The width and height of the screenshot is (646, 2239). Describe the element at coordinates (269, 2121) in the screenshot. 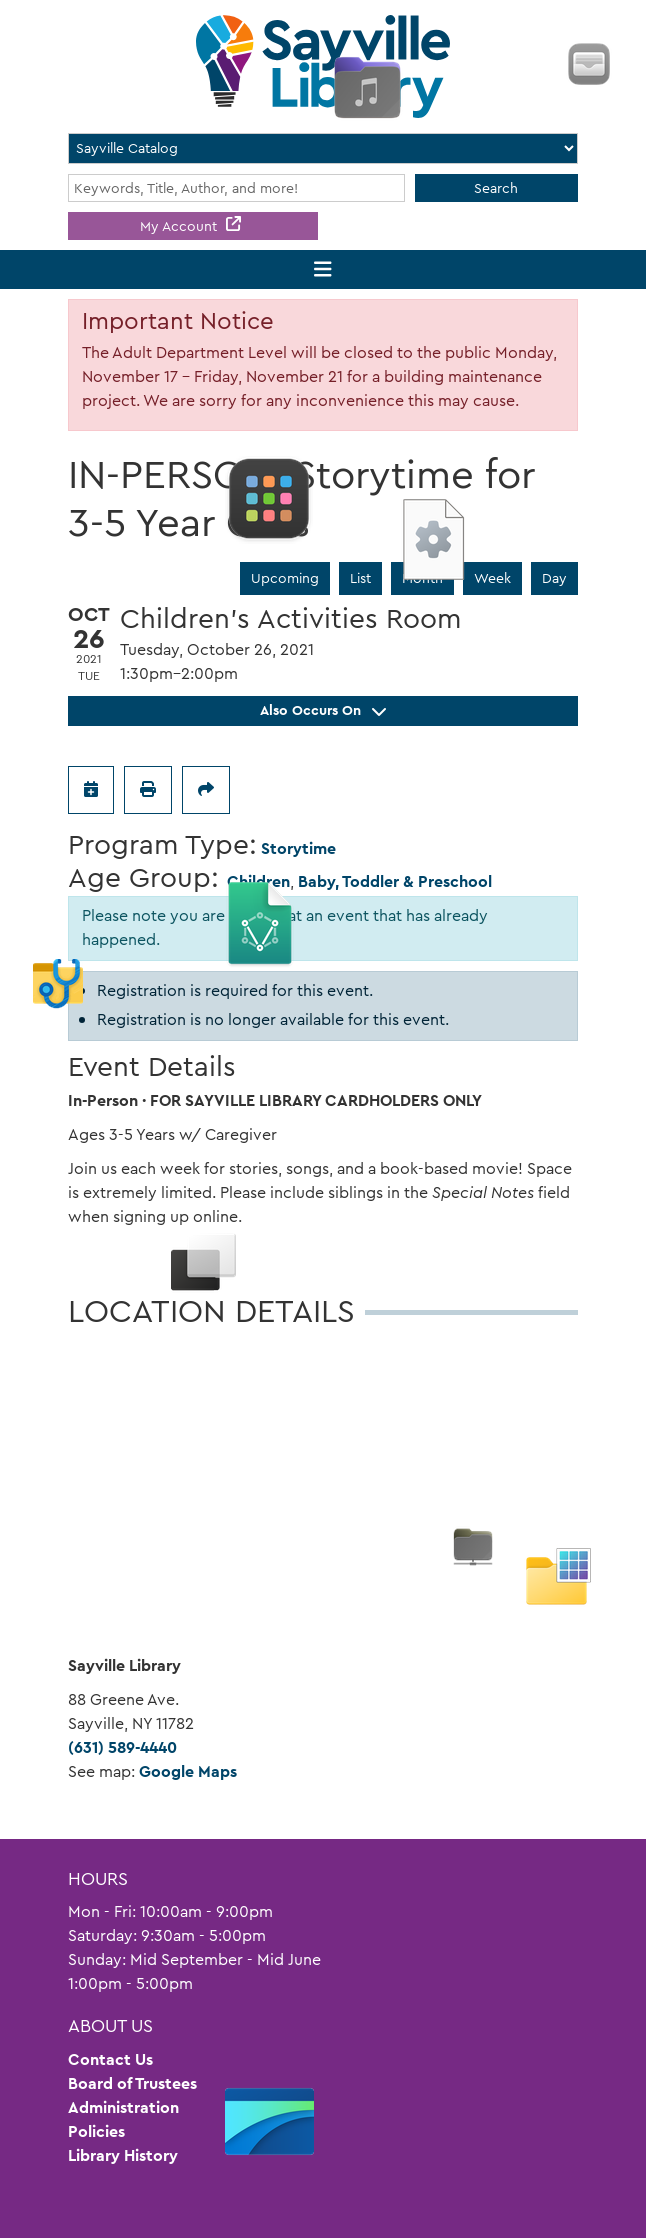

I see `launch microsoft edge webview runtime` at that location.